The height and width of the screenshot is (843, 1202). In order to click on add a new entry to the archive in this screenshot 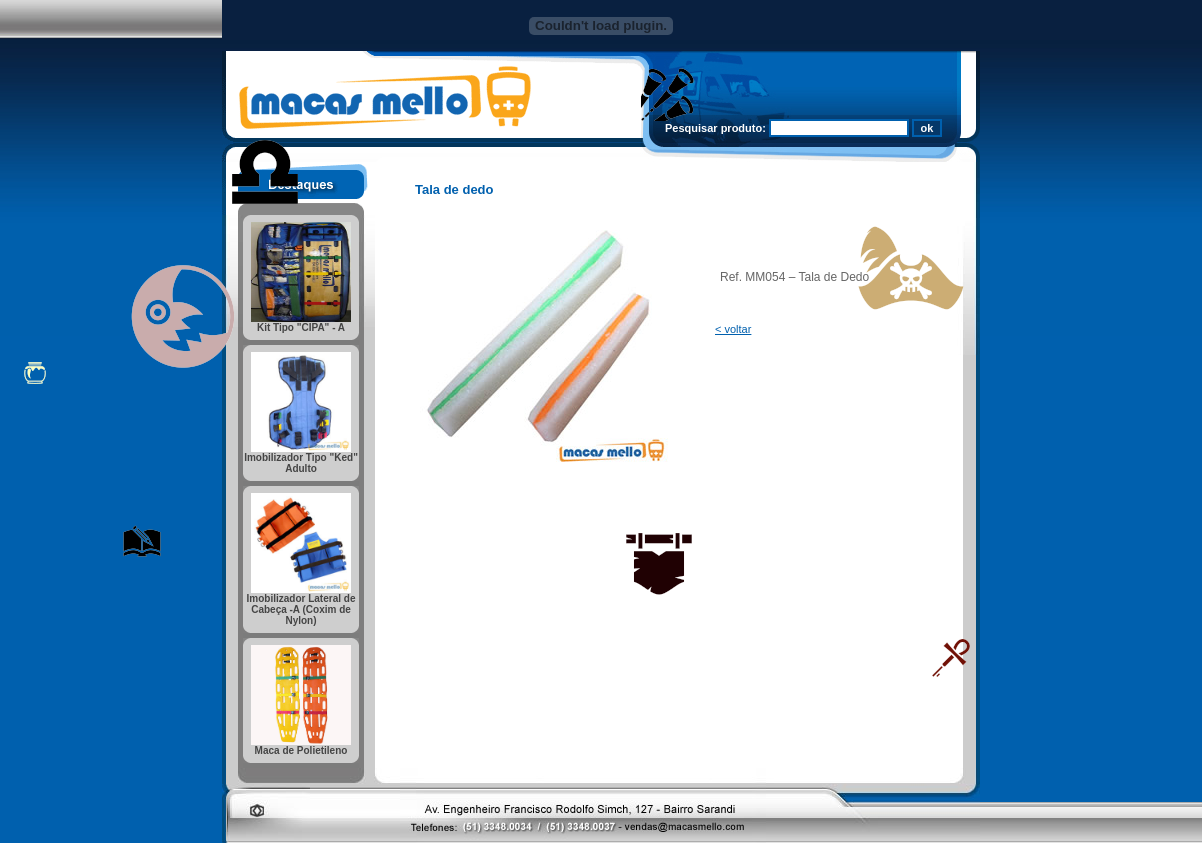, I will do `click(142, 543)`.